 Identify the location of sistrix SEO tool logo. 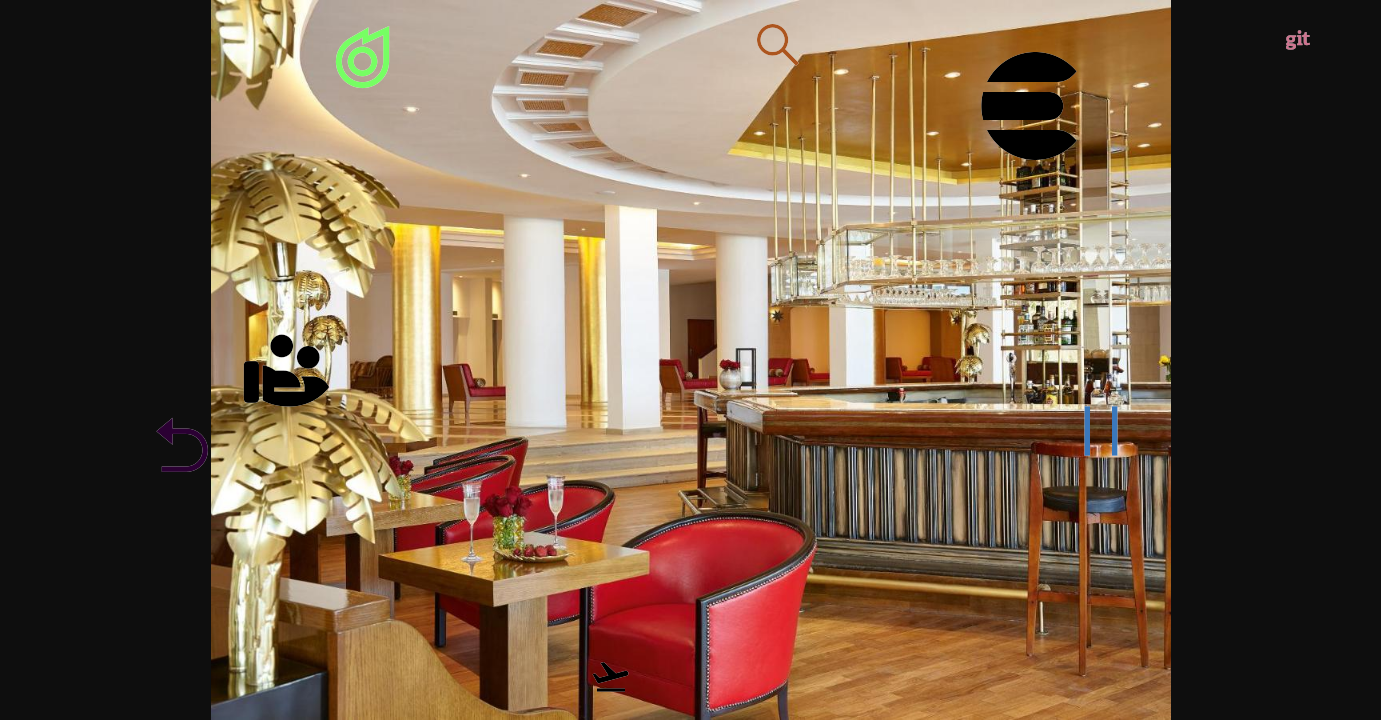
(778, 45).